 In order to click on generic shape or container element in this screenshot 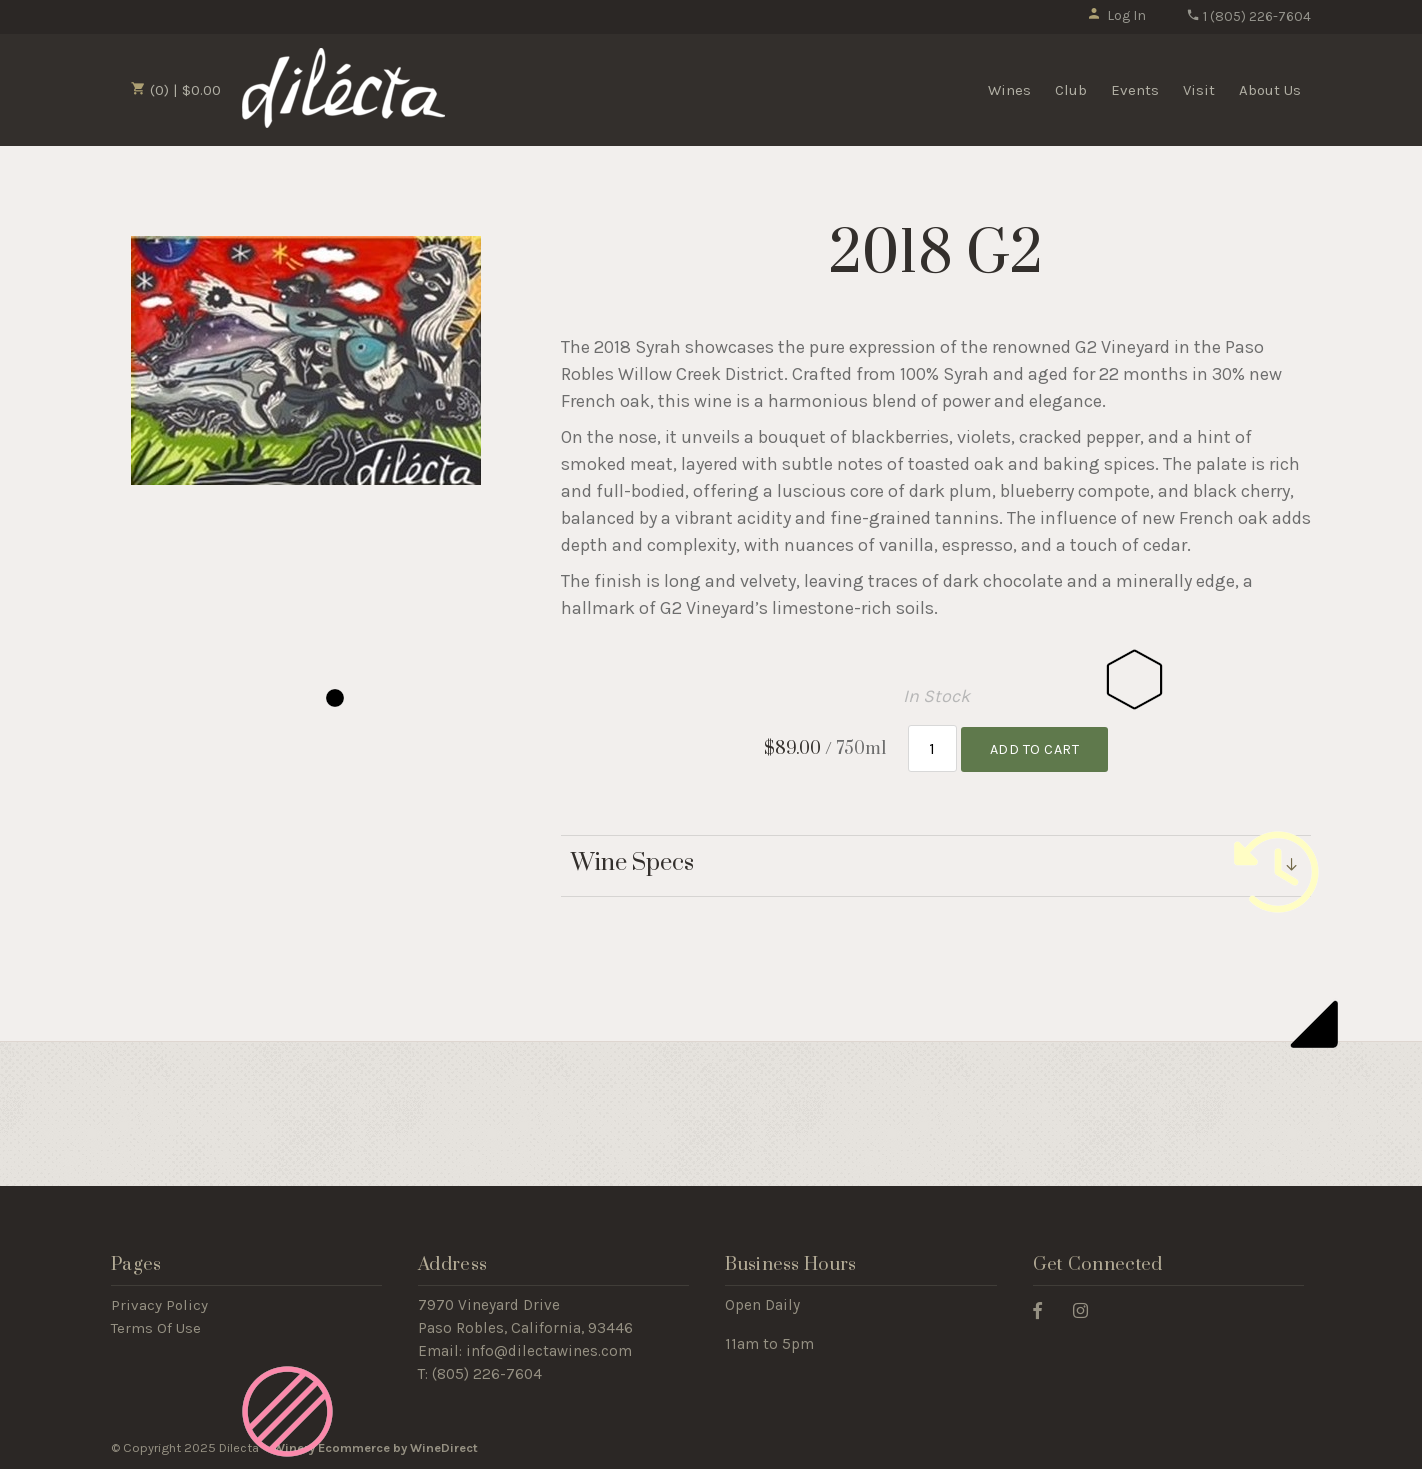, I will do `click(1134, 679)`.